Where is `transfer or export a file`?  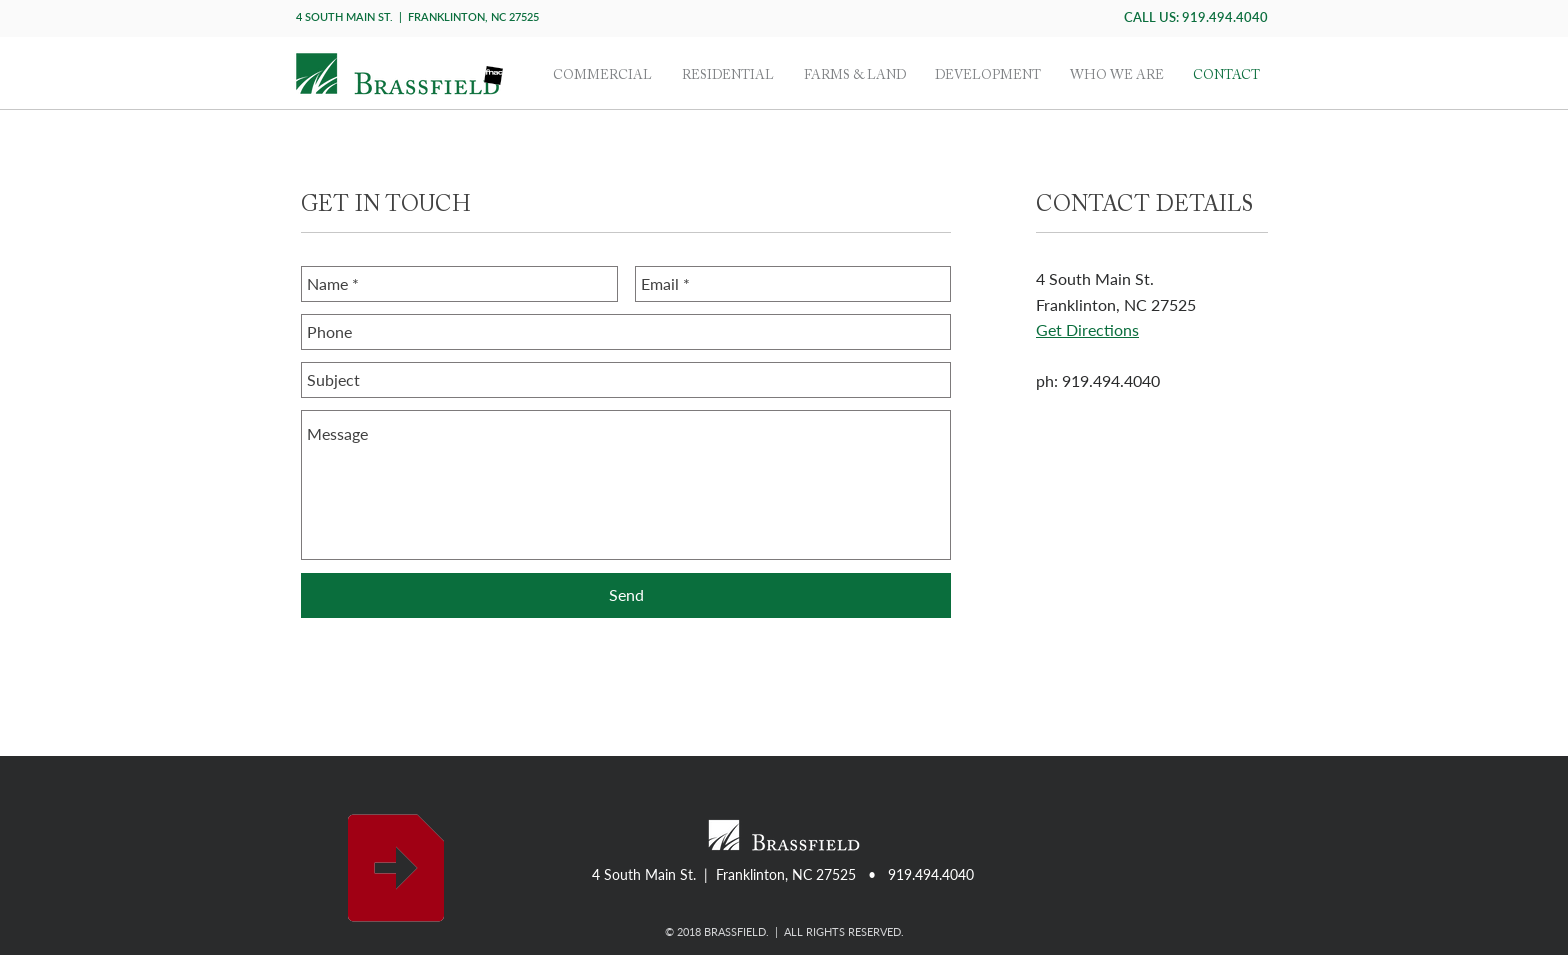 transfer or export a file is located at coordinates (396, 868).